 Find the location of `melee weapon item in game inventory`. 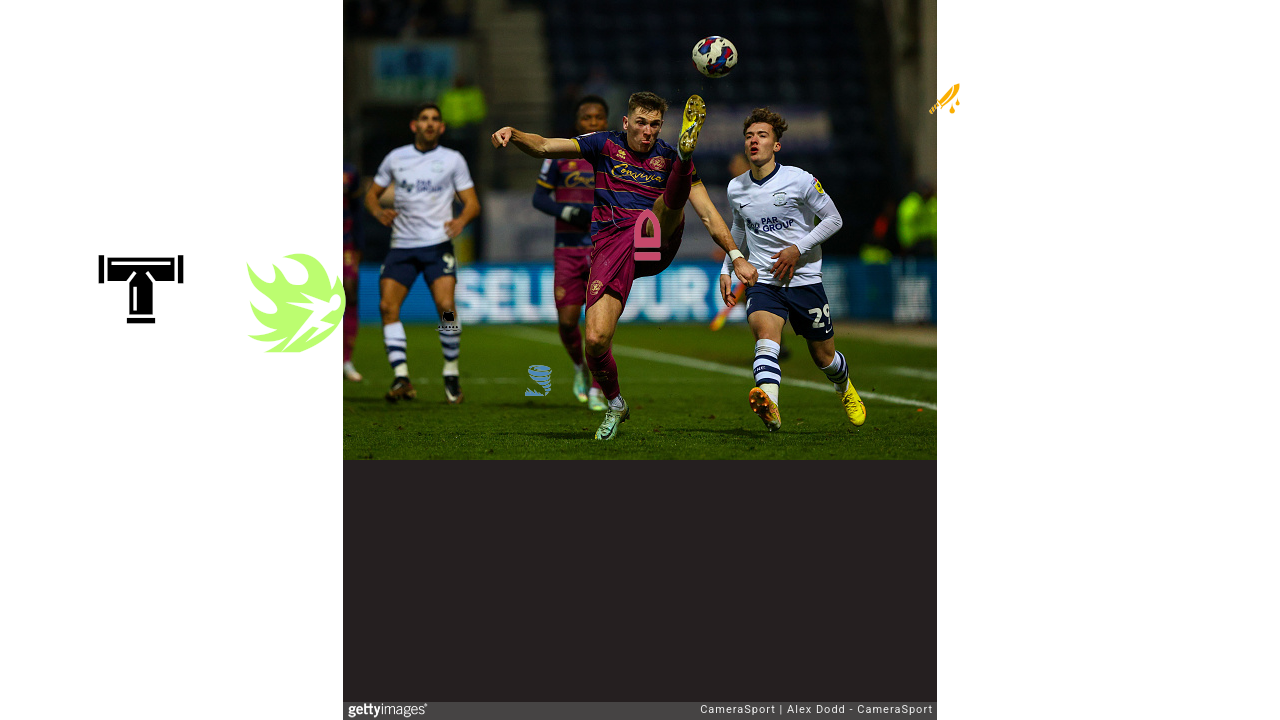

melee weapon item in game inventory is located at coordinates (944, 98).